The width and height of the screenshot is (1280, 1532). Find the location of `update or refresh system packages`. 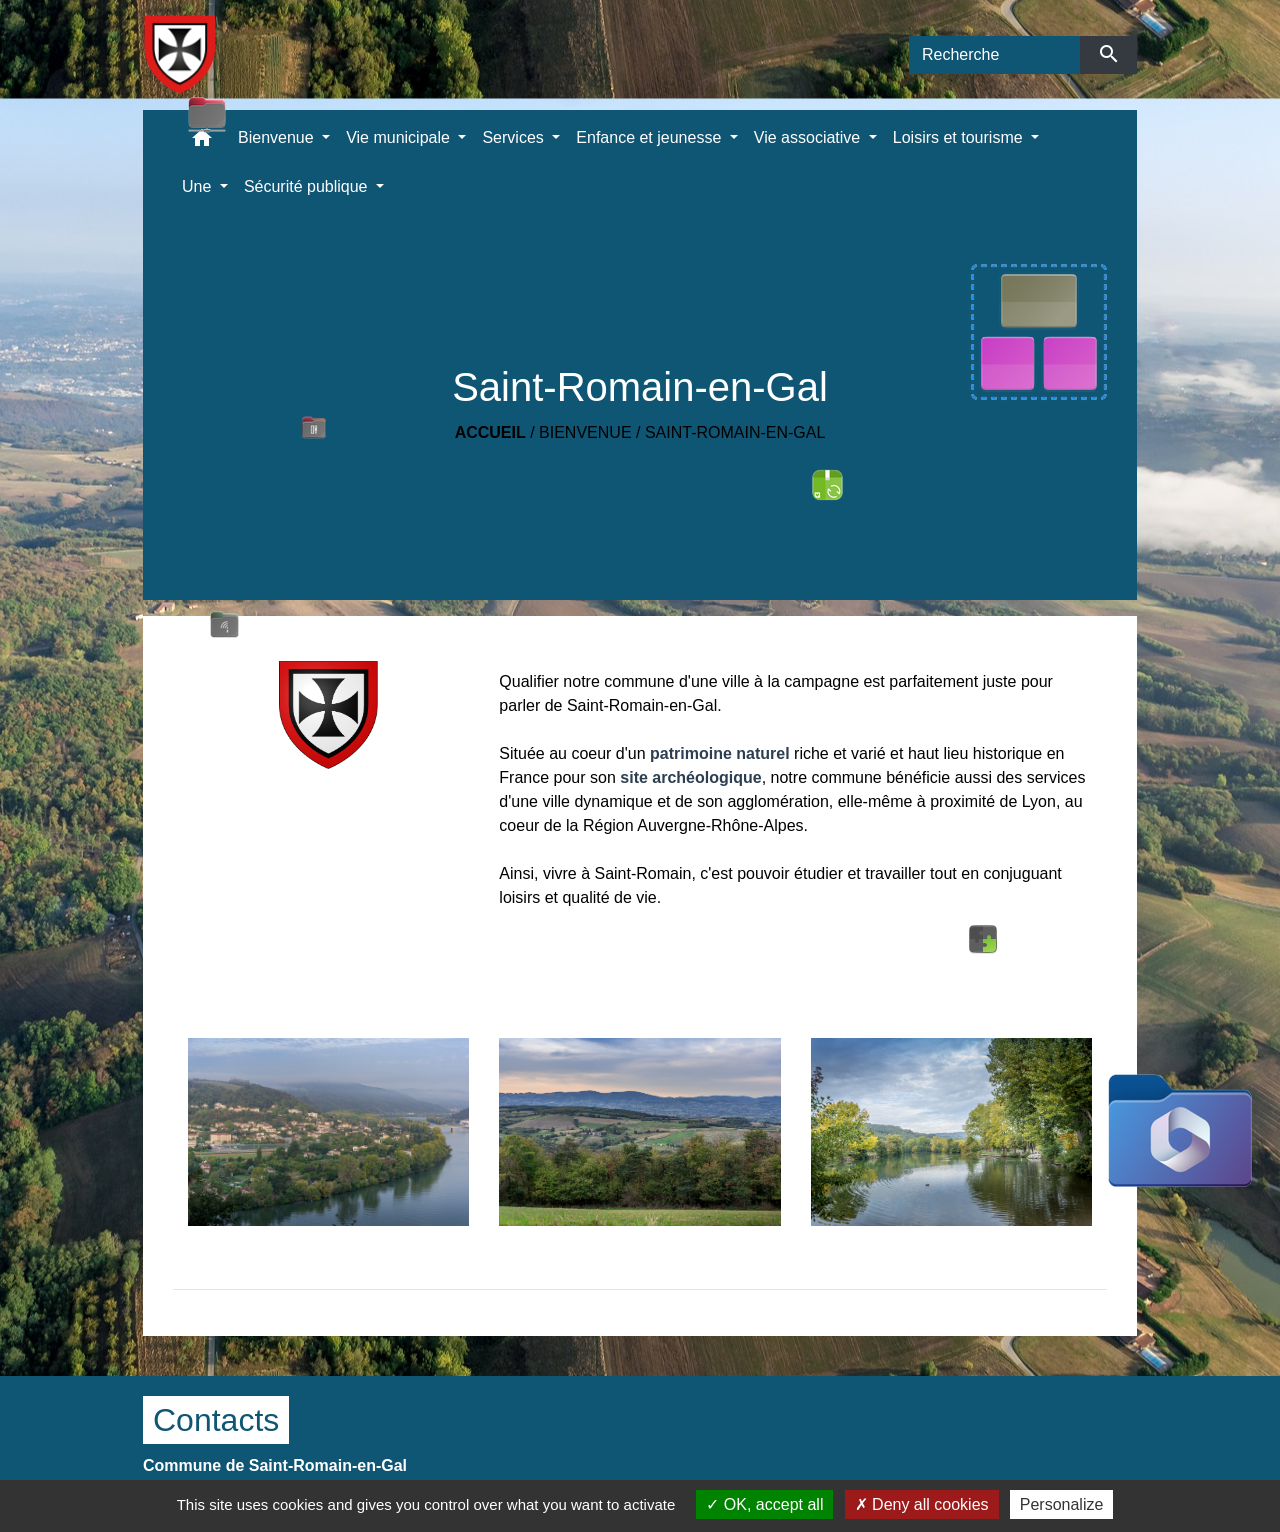

update or refresh system packages is located at coordinates (827, 485).